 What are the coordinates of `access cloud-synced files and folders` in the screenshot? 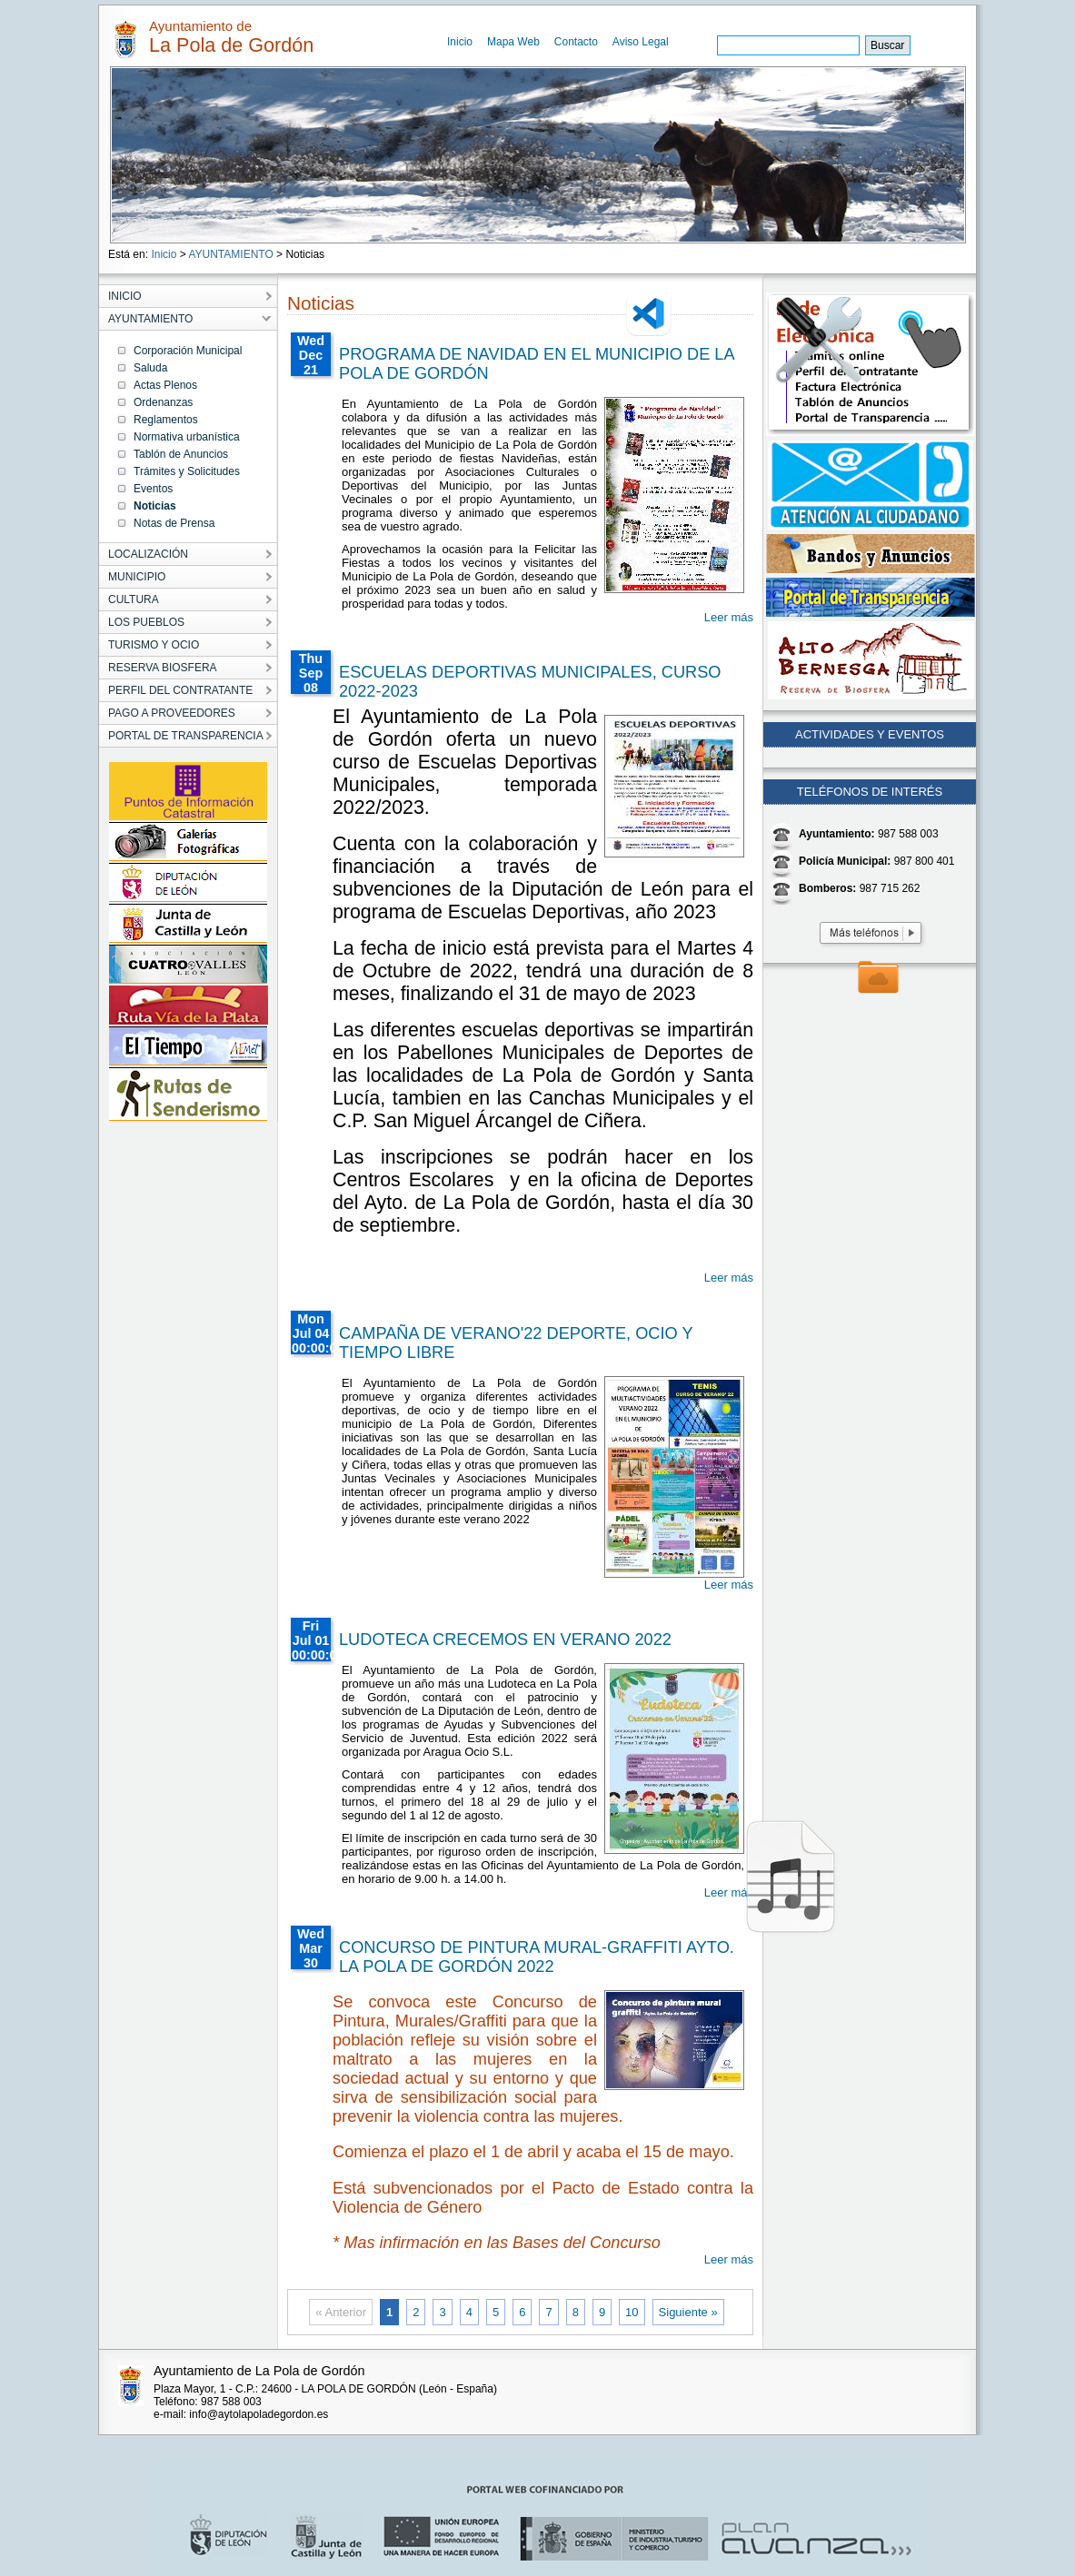 It's located at (878, 976).